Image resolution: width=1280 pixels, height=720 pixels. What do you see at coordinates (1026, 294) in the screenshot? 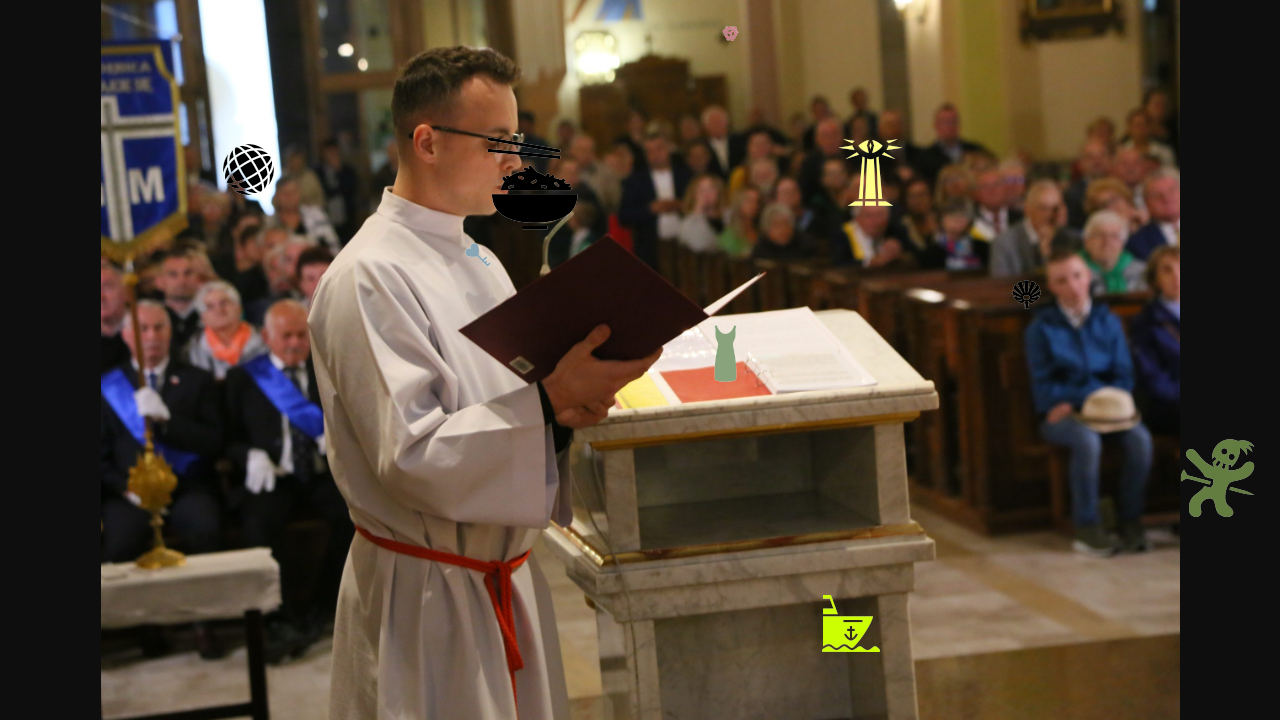
I see `decorative fan or palm frond icon` at bounding box center [1026, 294].